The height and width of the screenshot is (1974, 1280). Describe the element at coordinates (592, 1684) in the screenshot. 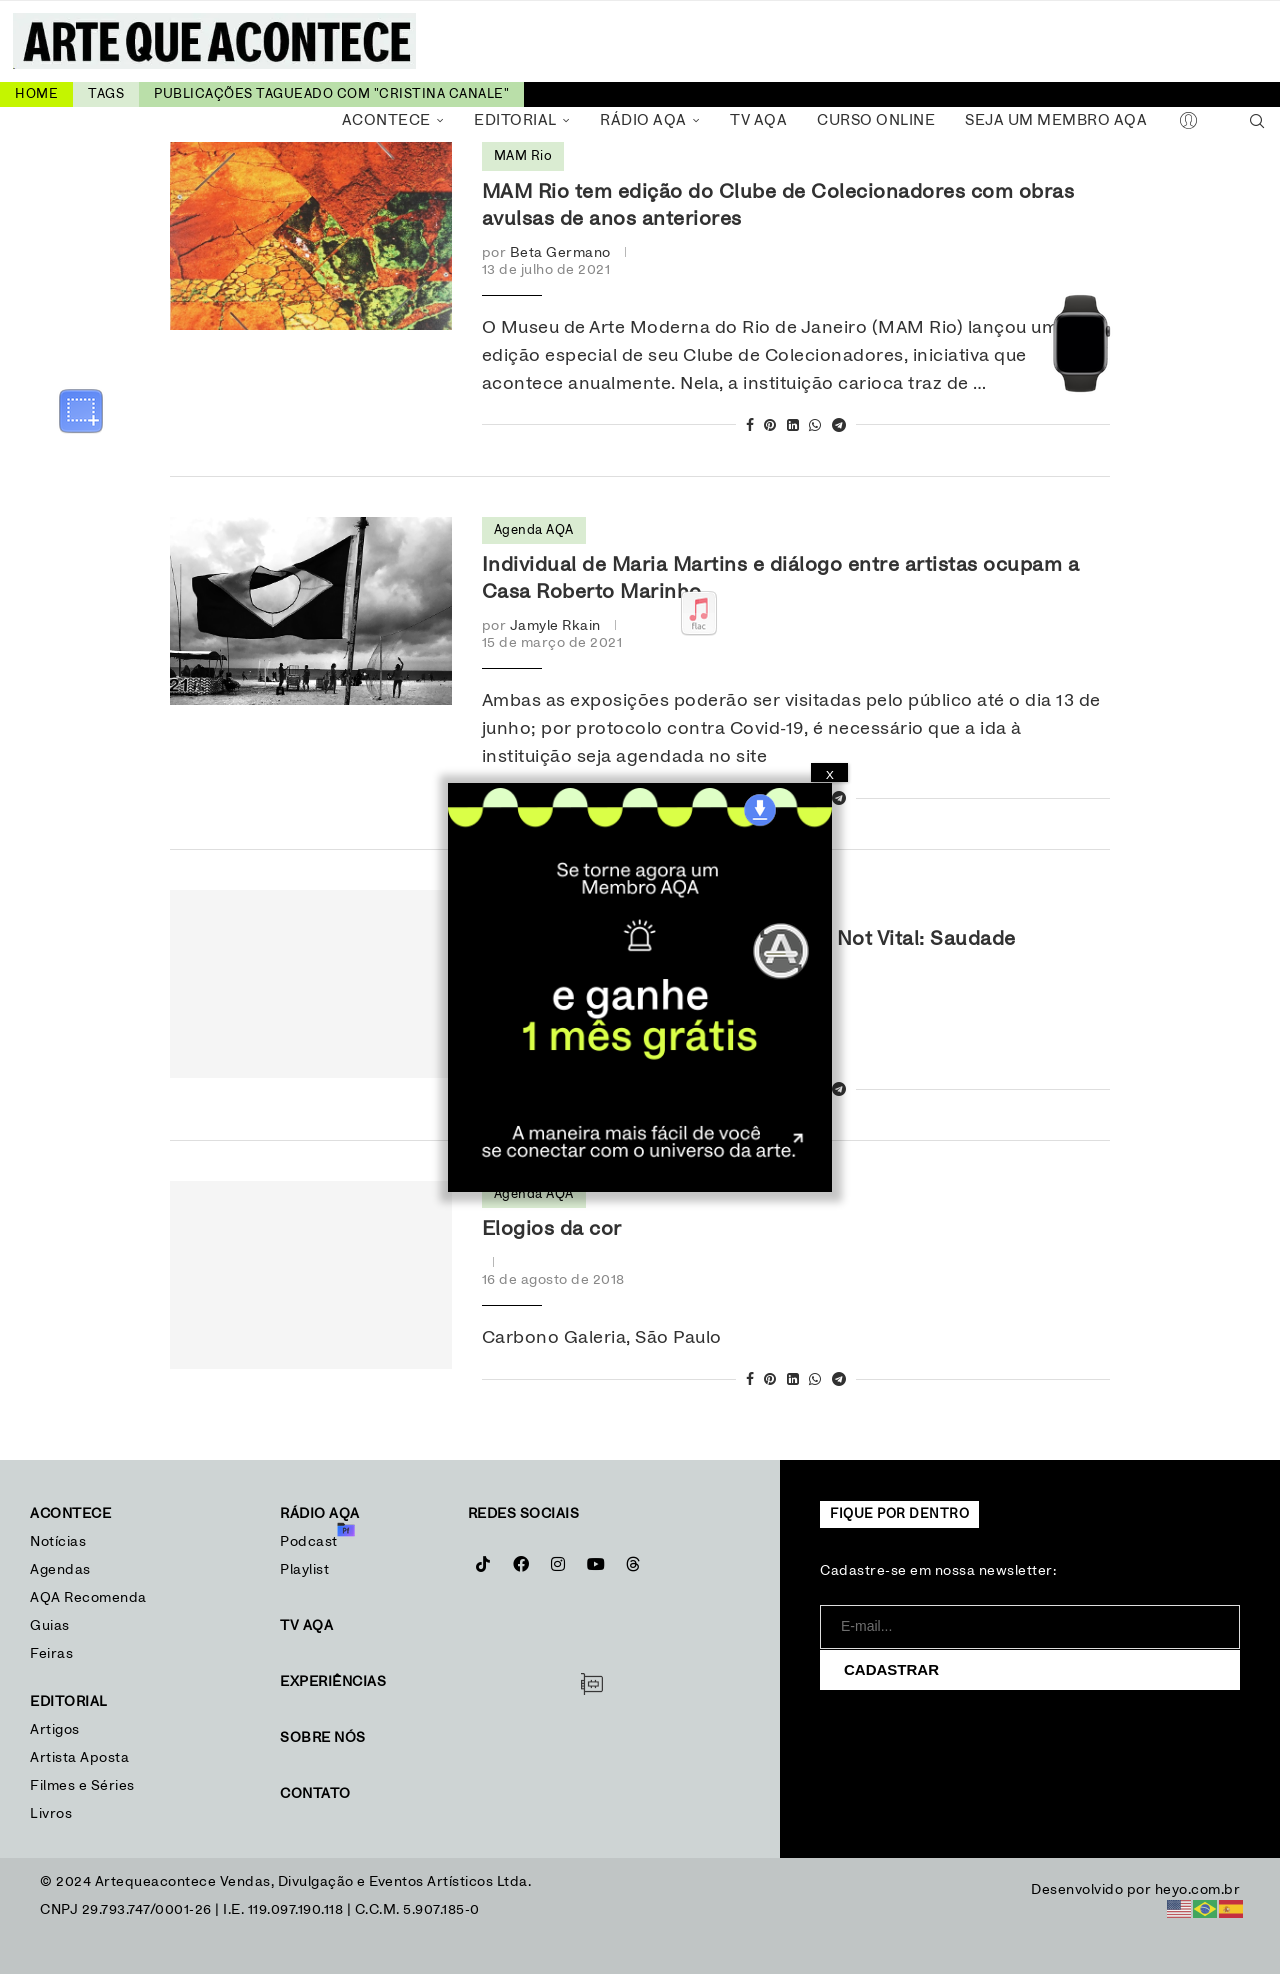

I see `access firmware settings and updates` at that location.